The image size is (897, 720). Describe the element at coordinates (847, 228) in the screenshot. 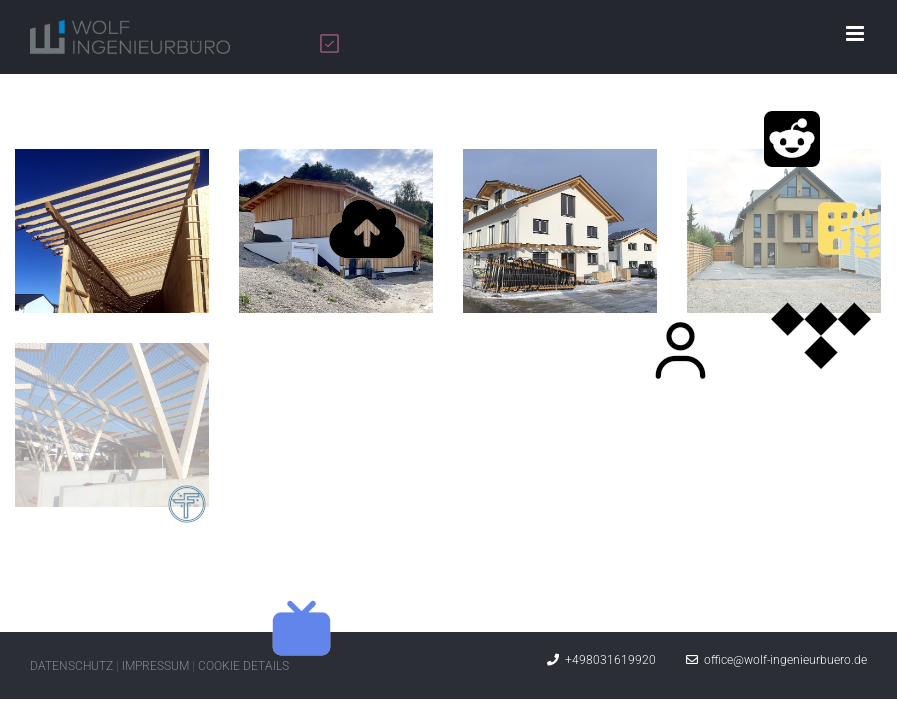

I see `access agricultural or farm management services` at that location.